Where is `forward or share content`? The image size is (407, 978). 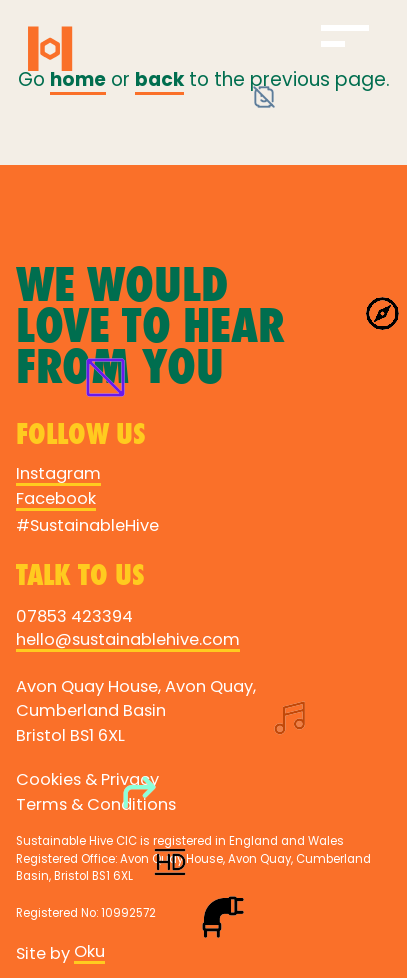 forward or share content is located at coordinates (138, 793).